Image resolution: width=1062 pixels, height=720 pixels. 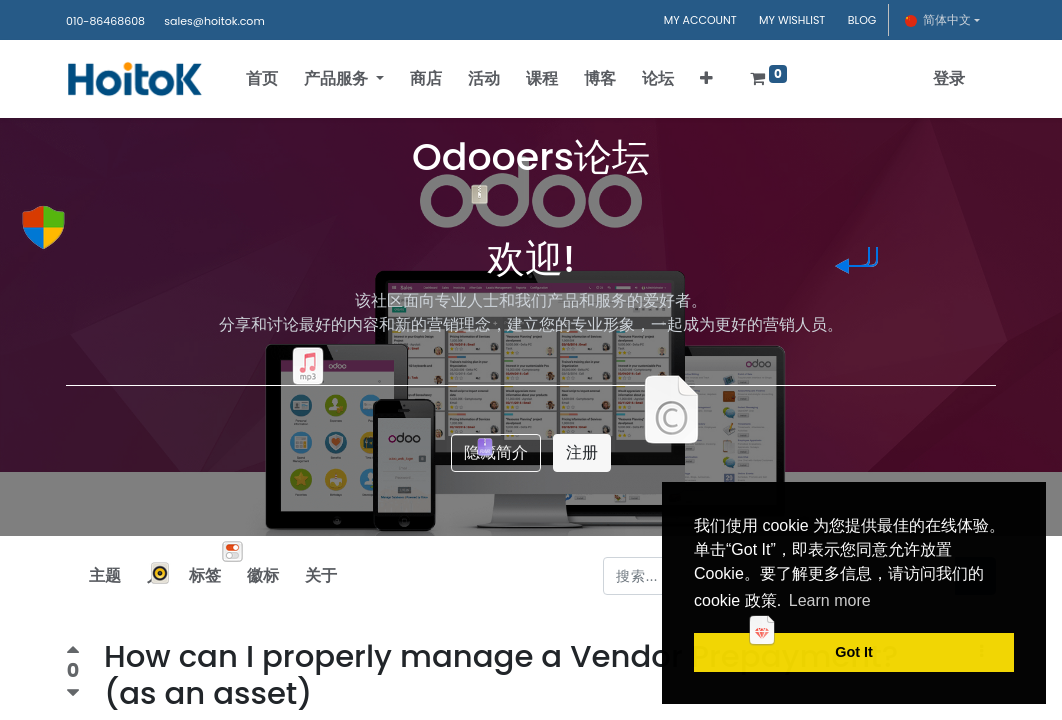 I want to click on open file roller archive manager, so click(x=479, y=194).